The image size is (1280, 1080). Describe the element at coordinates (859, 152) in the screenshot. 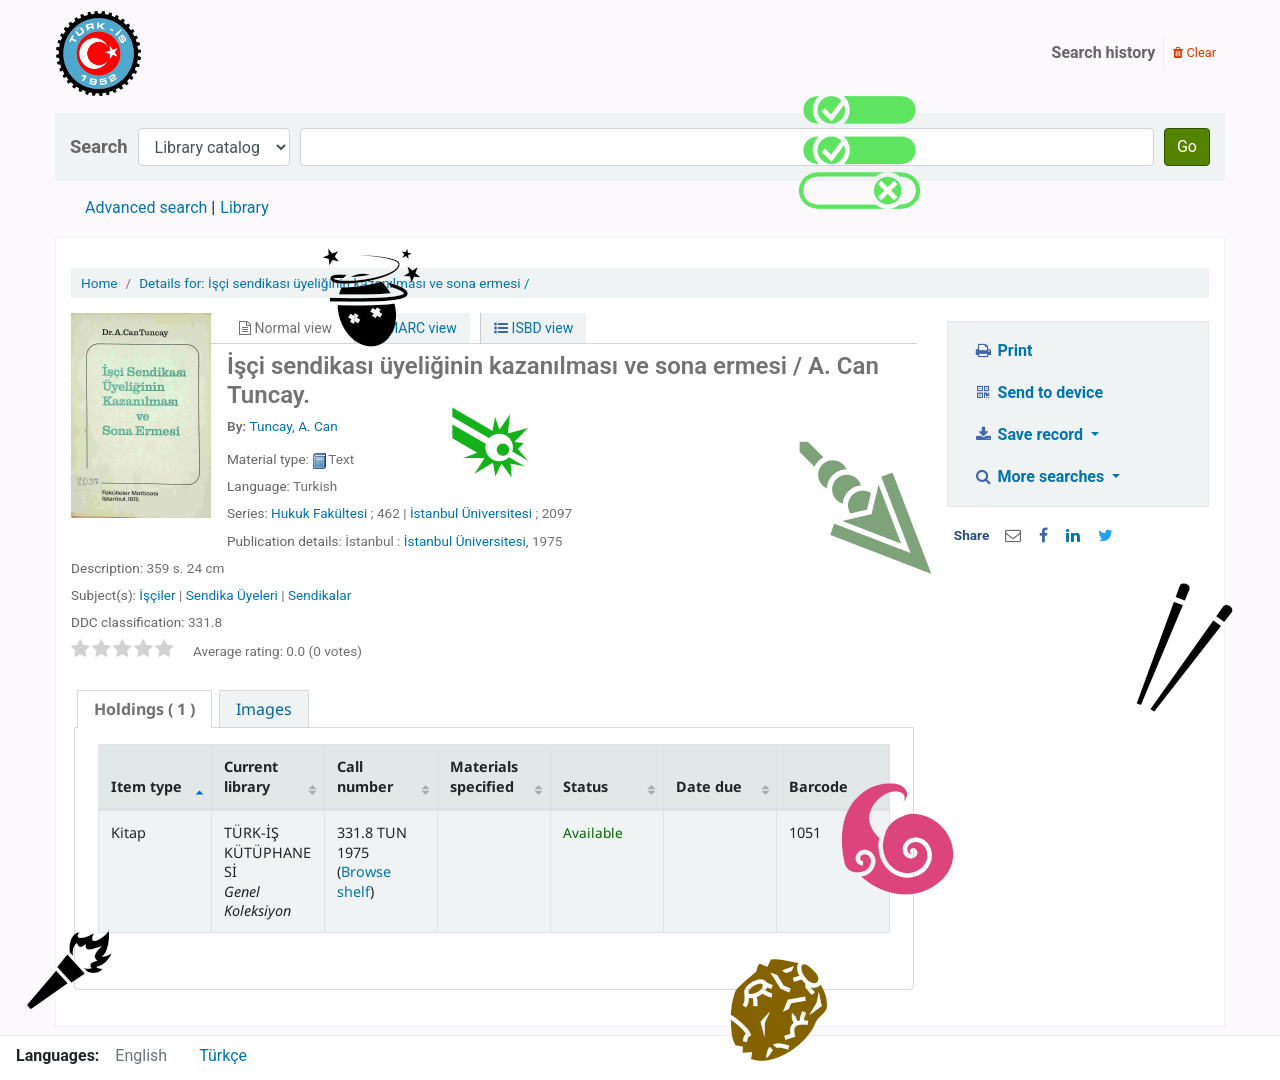

I see `adjust settings with multiple toggle switches` at that location.